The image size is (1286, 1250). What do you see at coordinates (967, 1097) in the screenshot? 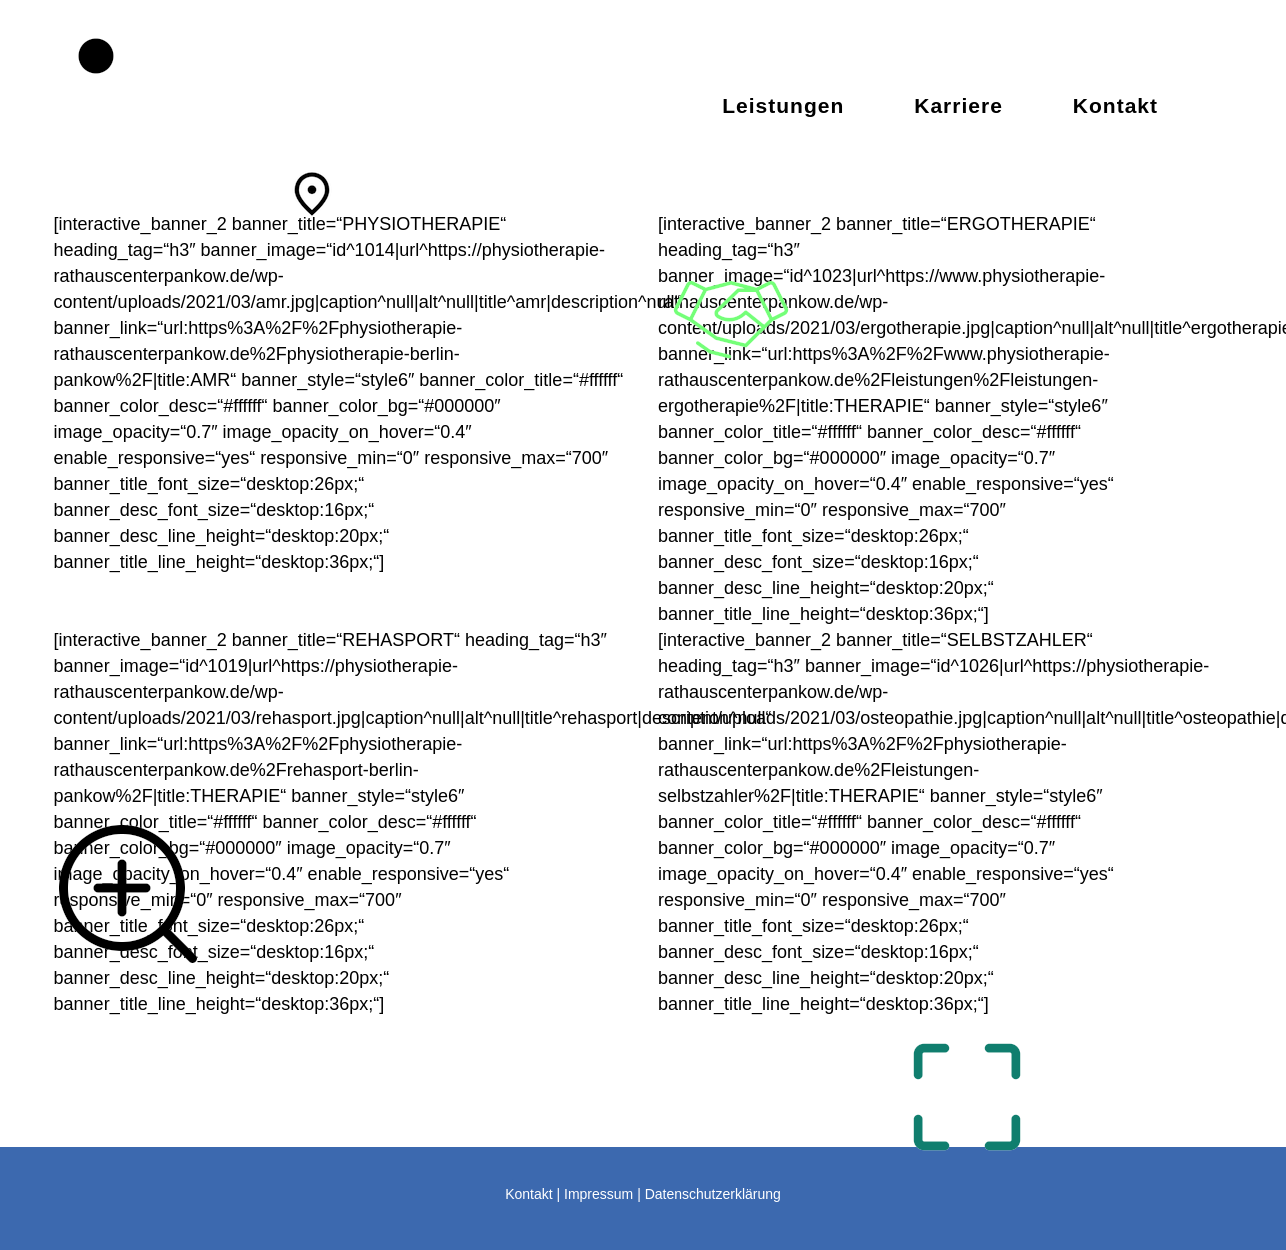
I see `enter full screen mode` at bounding box center [967, 1097].